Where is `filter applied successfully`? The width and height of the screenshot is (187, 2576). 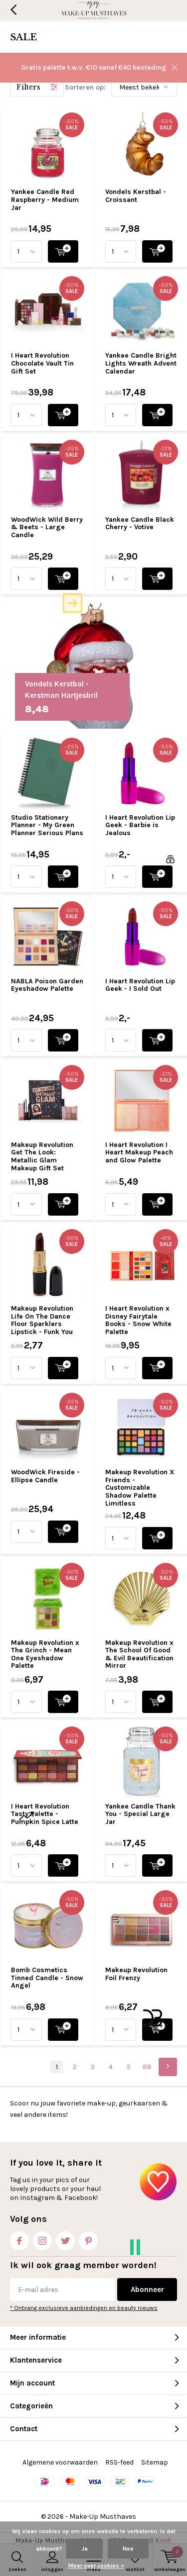 filter applied successfully is located at coordinates (115, 1919).